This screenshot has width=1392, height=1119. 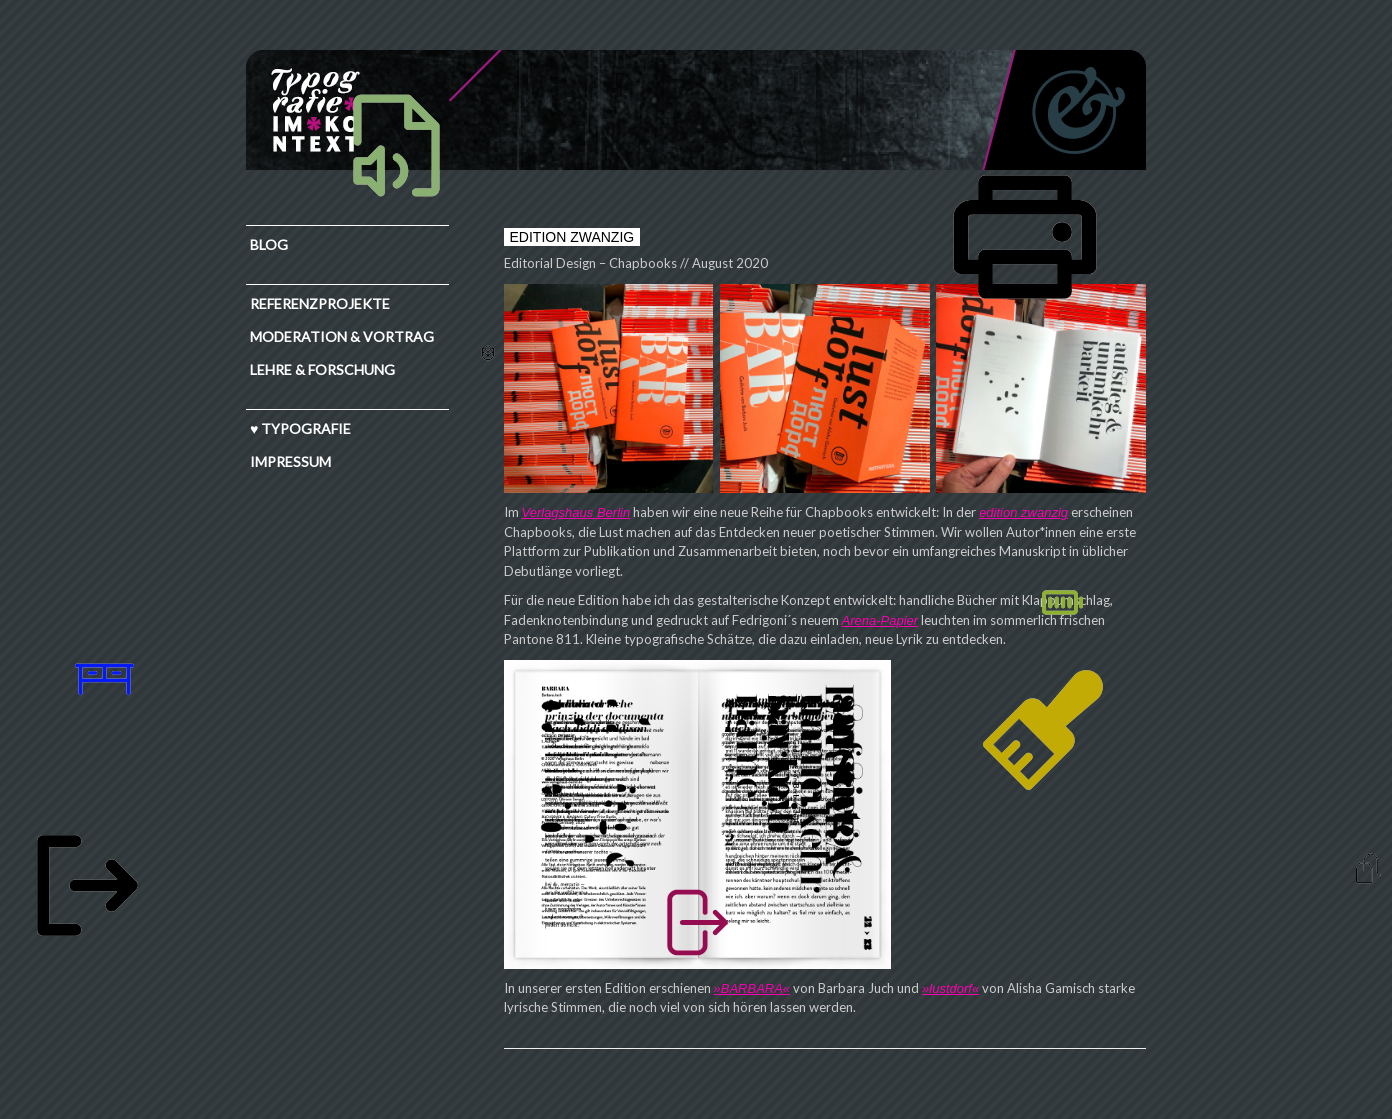 I want to click on filter by grain or wheat products, so click(x=488, y=353).